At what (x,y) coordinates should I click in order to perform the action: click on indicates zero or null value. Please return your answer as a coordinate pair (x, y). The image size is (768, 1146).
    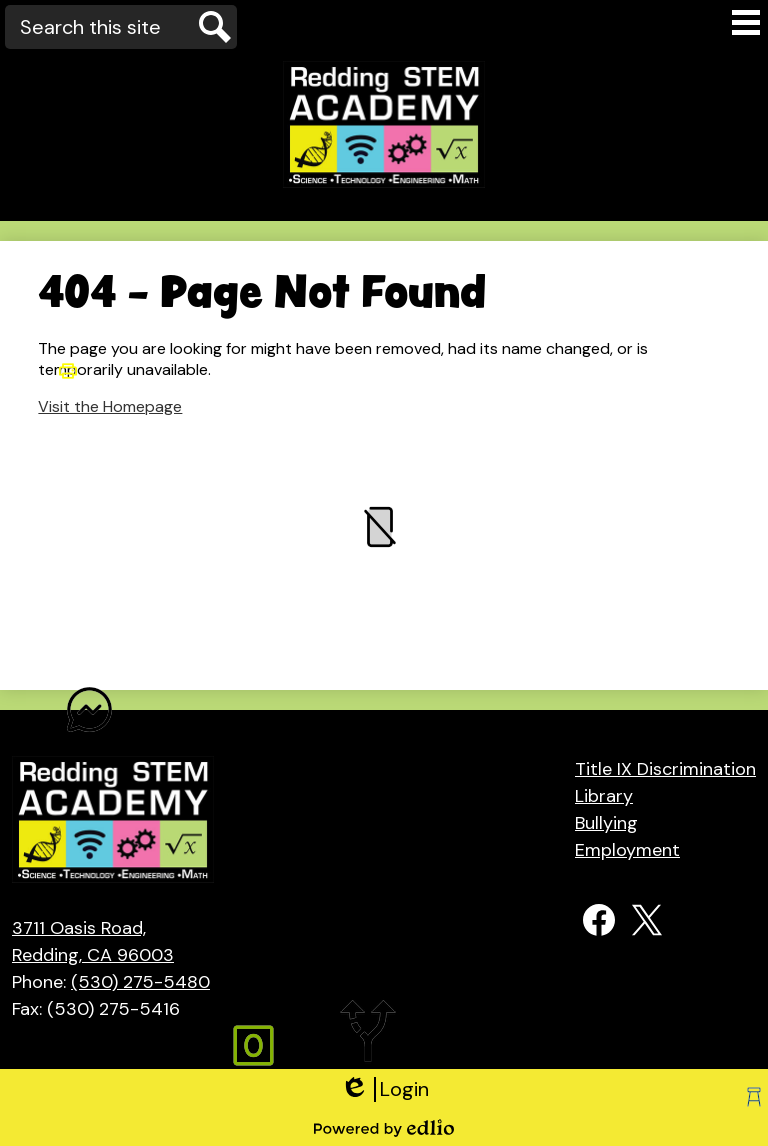
    Looking at the image, I should click on (253, 1045).